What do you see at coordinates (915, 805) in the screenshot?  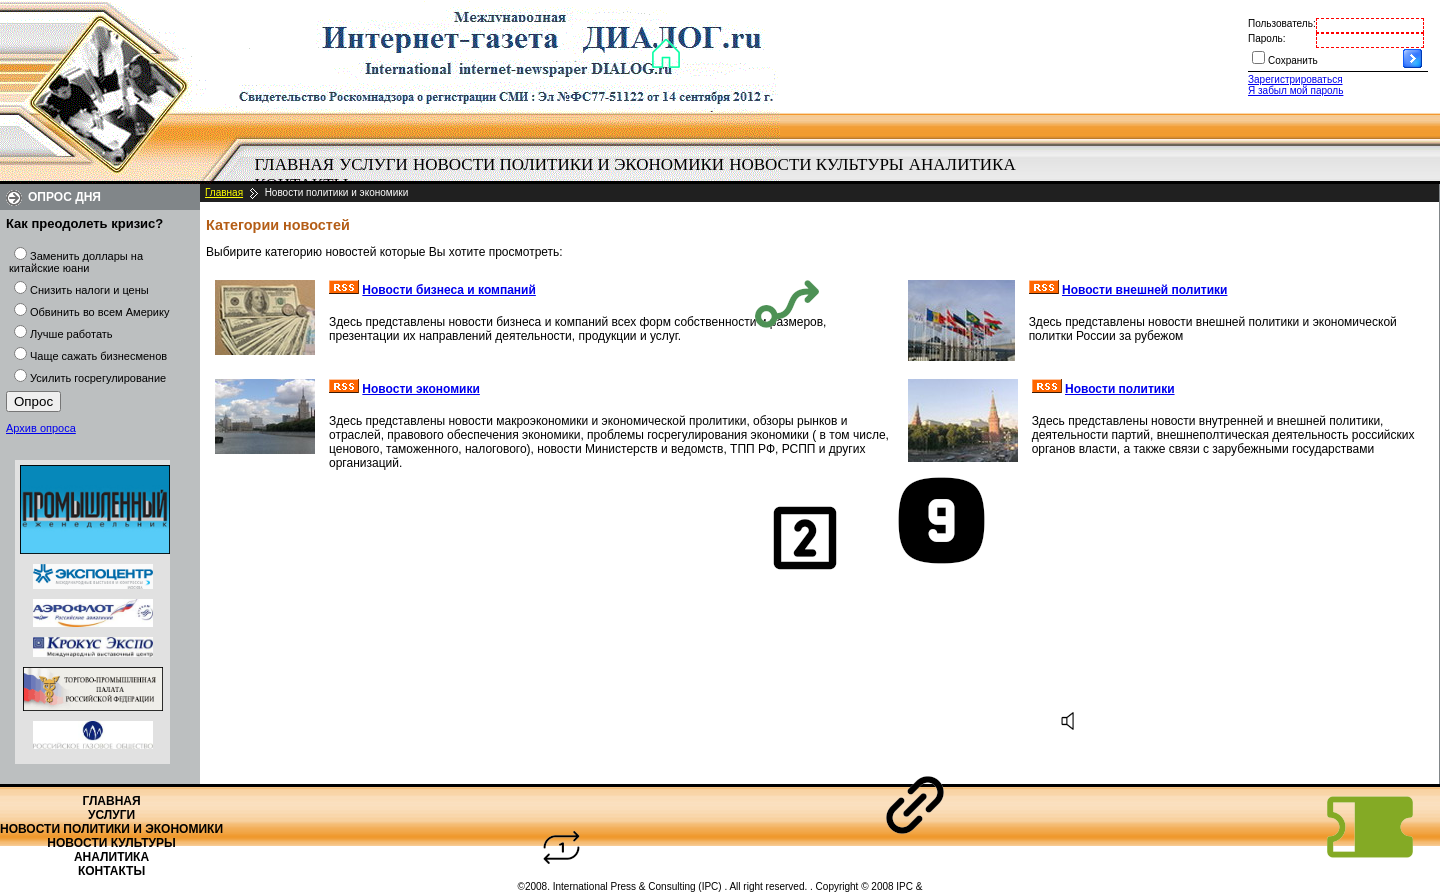 I see `copy or share a link` at bounding box center [915, 805].